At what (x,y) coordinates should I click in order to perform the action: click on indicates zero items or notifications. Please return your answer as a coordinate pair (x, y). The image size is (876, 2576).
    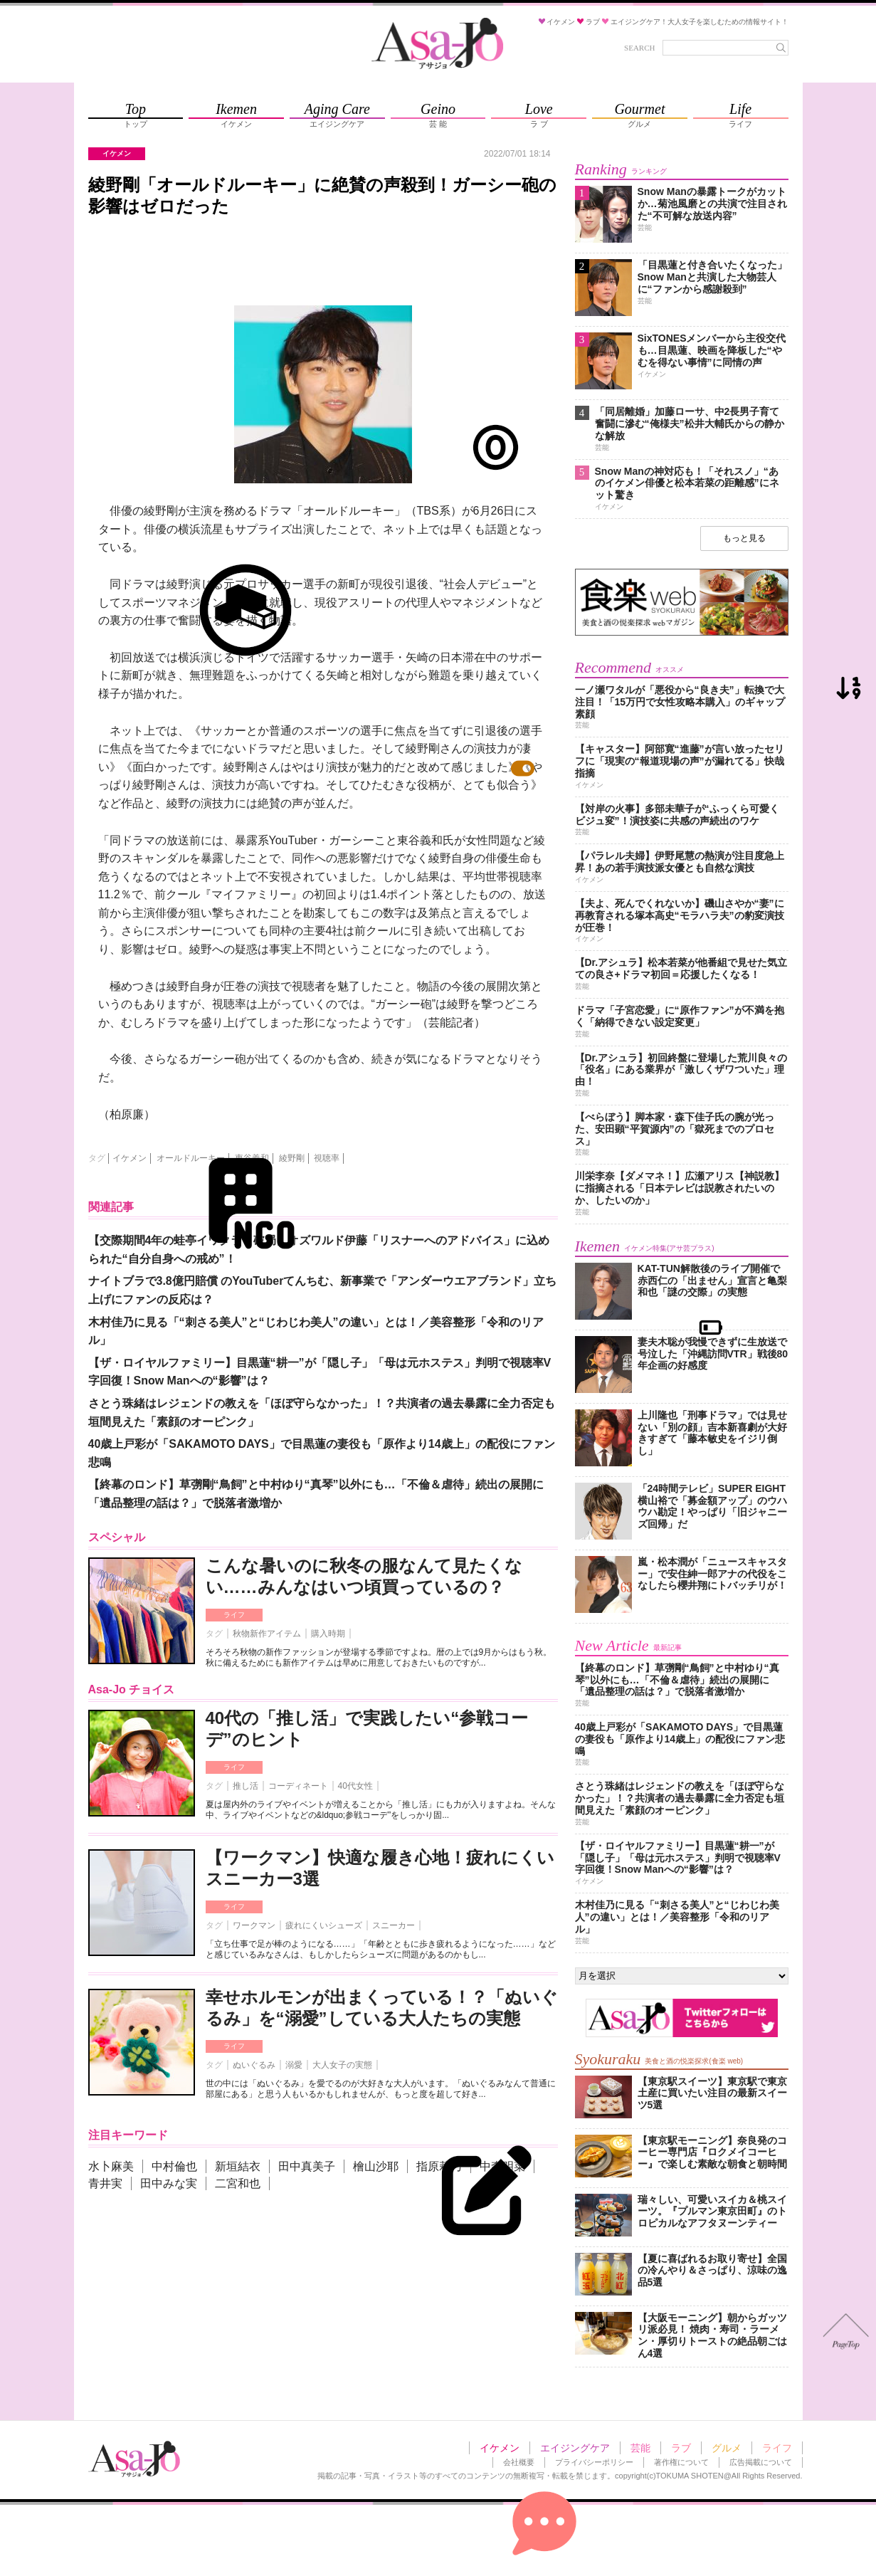
    Looking at the image, I should click on (495, 447).